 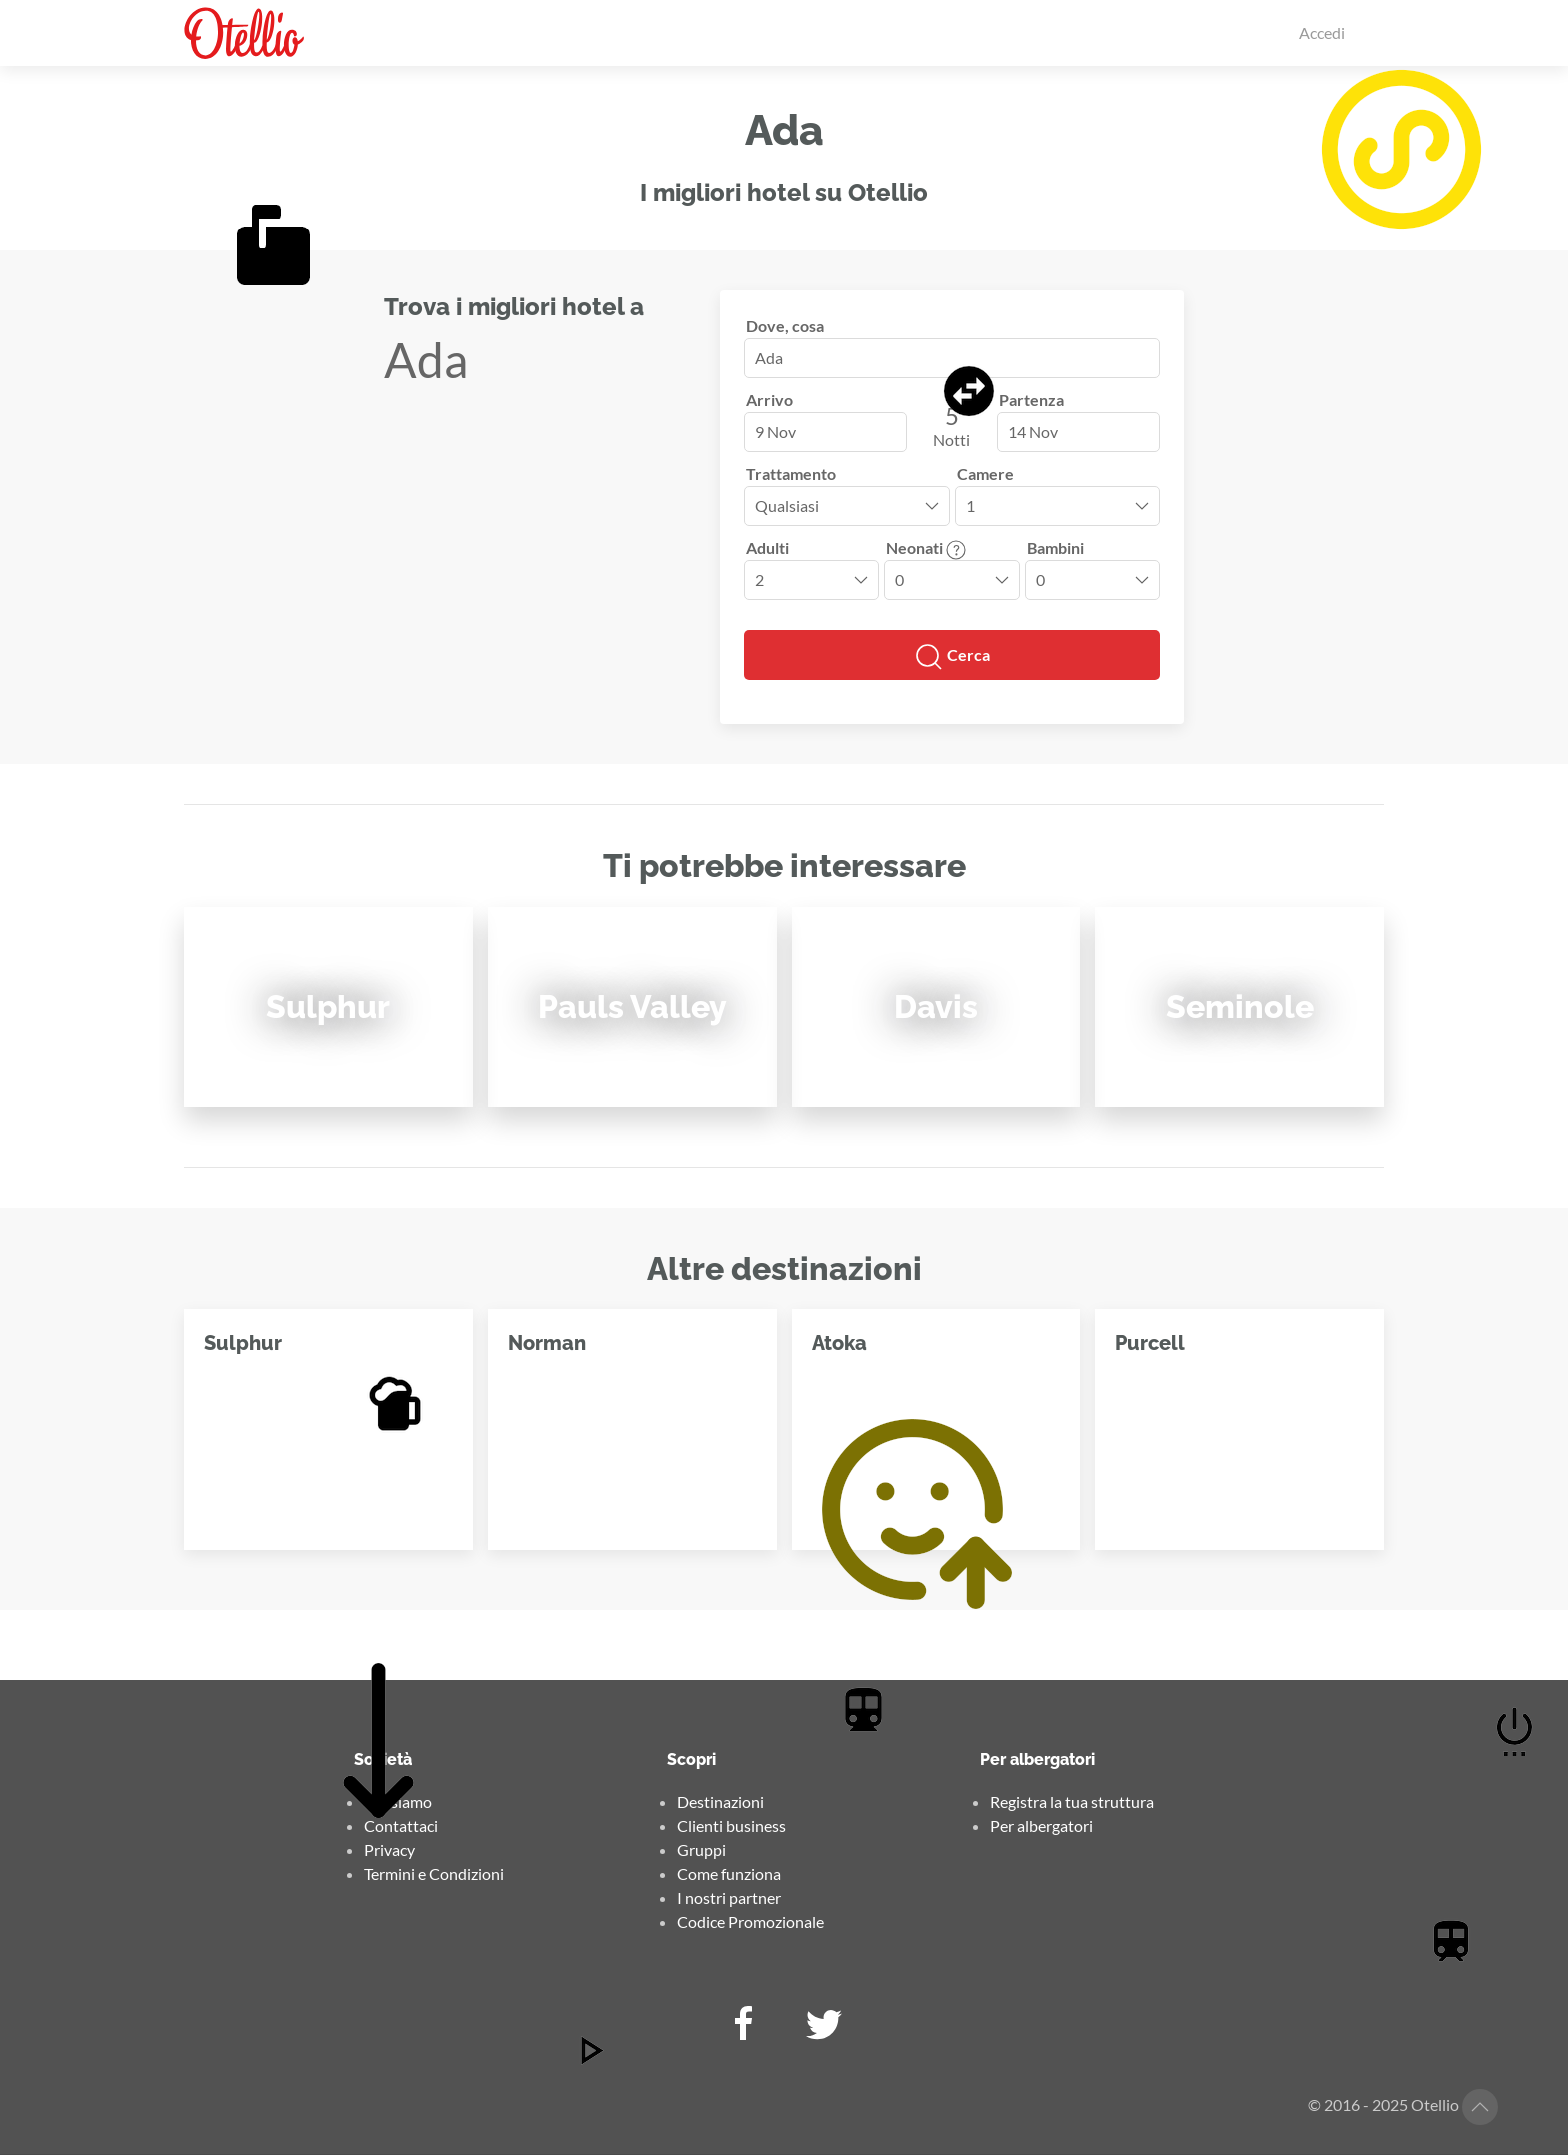 I want to click on access power or shutdown settings, so click(x=1514, y=1729).